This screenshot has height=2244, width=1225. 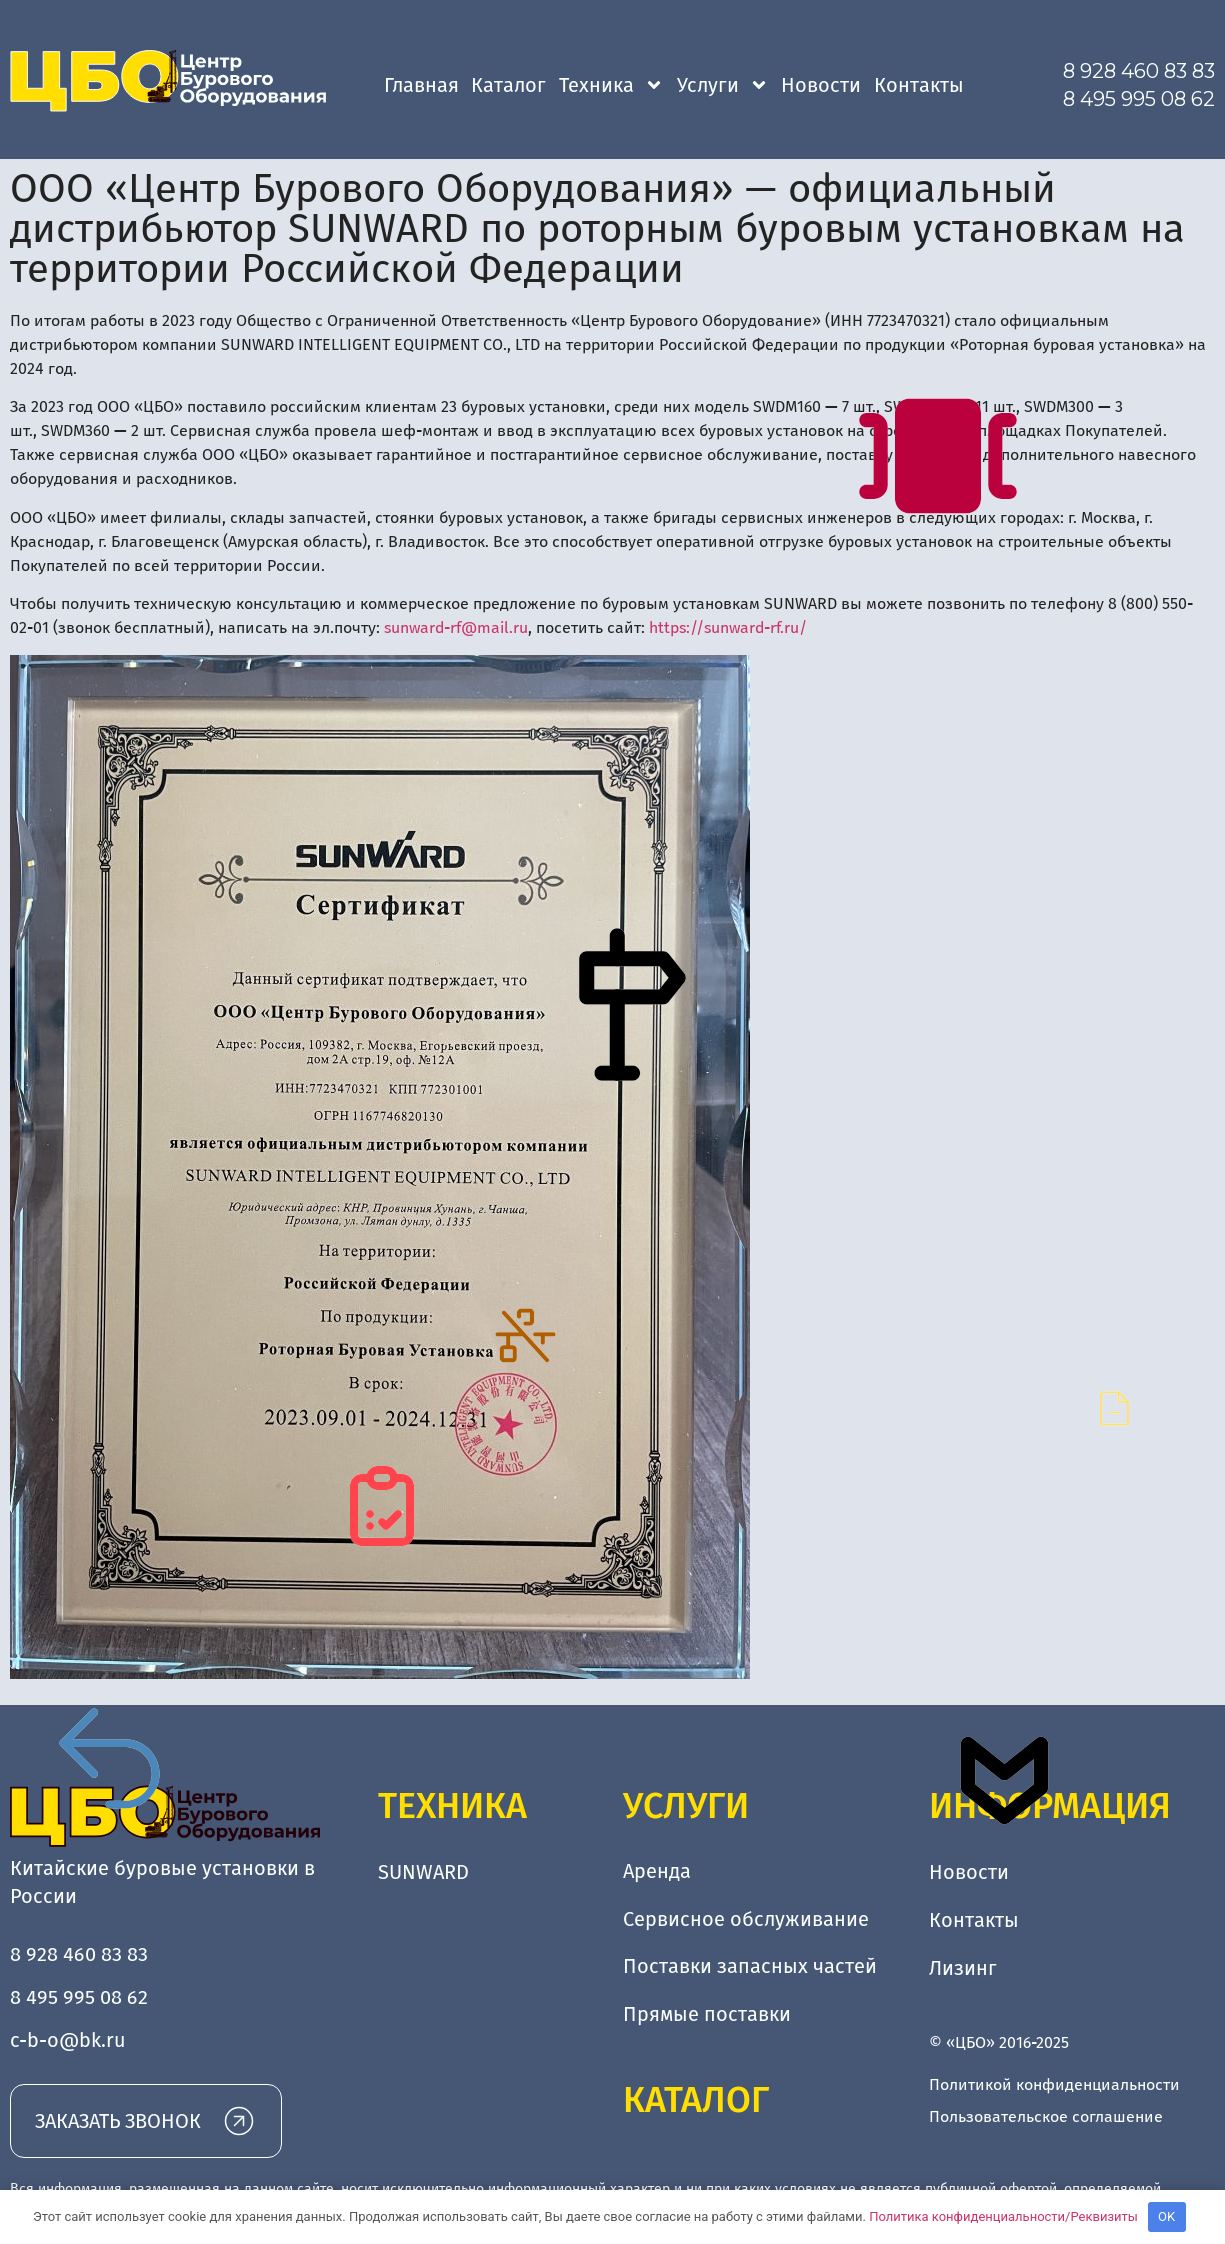 What do you see at coordinates (938, 456) in the screenshot?
I see `scroll horizontally through content cards` at bounding box center [938, 456].